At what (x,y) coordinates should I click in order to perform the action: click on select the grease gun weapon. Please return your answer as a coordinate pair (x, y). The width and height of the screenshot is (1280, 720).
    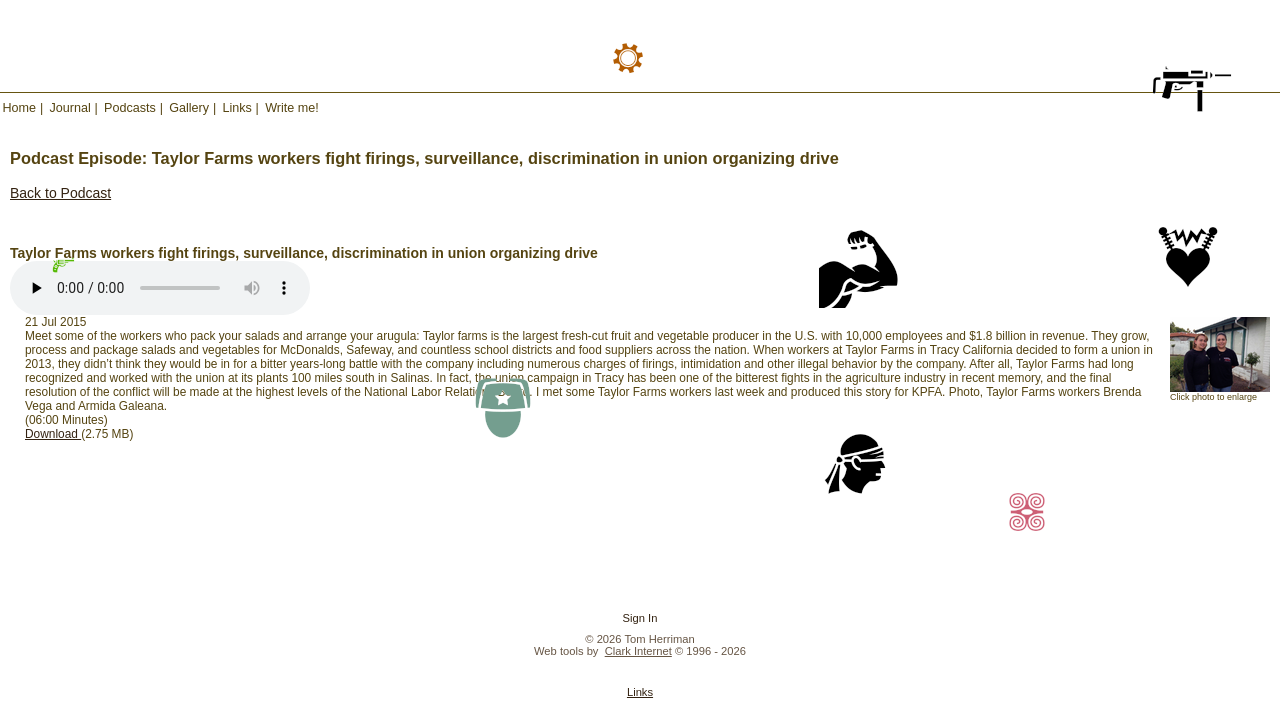
    Looking at the image, I should click on (1192, 89).